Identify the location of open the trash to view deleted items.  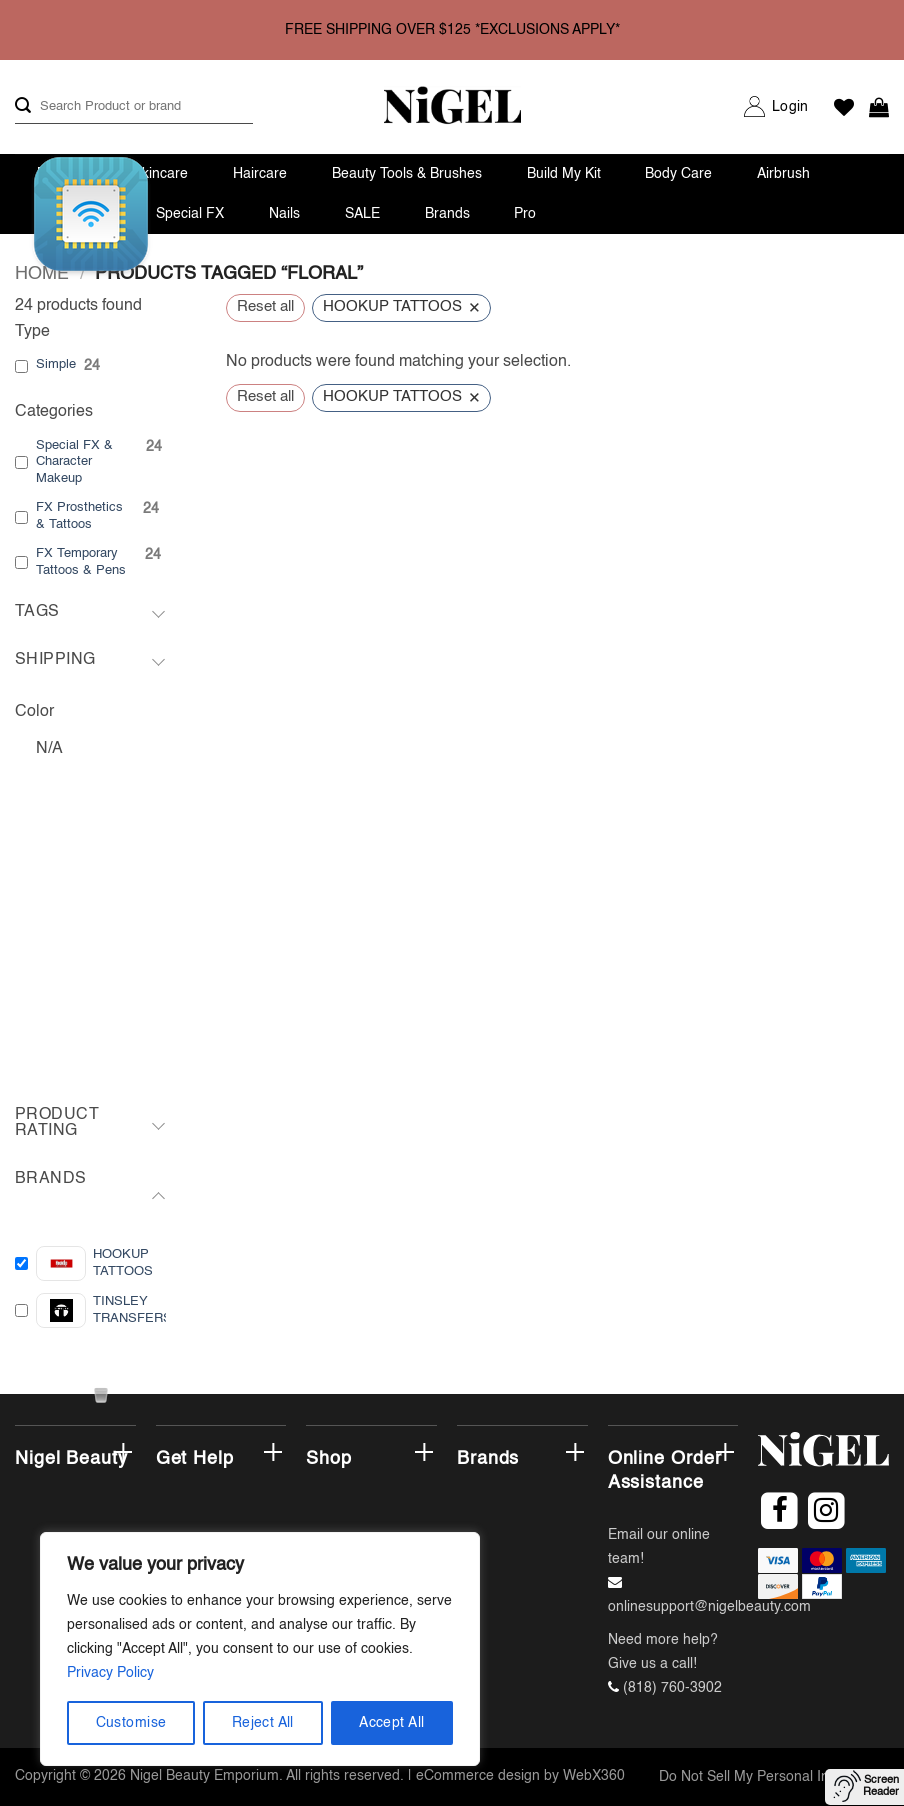
(101, 1395).